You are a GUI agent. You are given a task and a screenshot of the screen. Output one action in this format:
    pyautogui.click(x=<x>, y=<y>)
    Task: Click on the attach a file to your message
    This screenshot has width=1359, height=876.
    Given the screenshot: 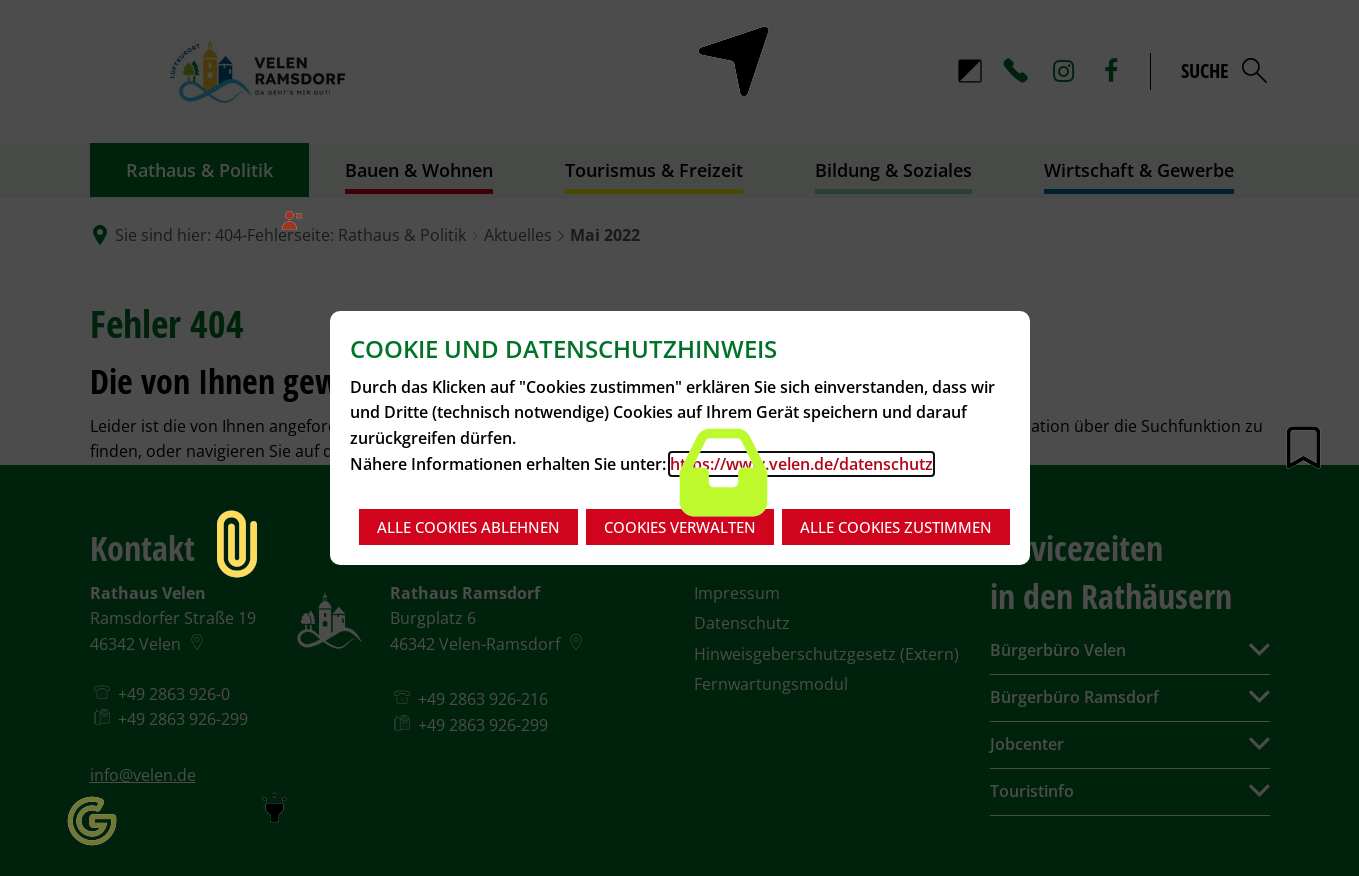 What is the action you would take?
    pyautogui.click(x=237, y=544)
    